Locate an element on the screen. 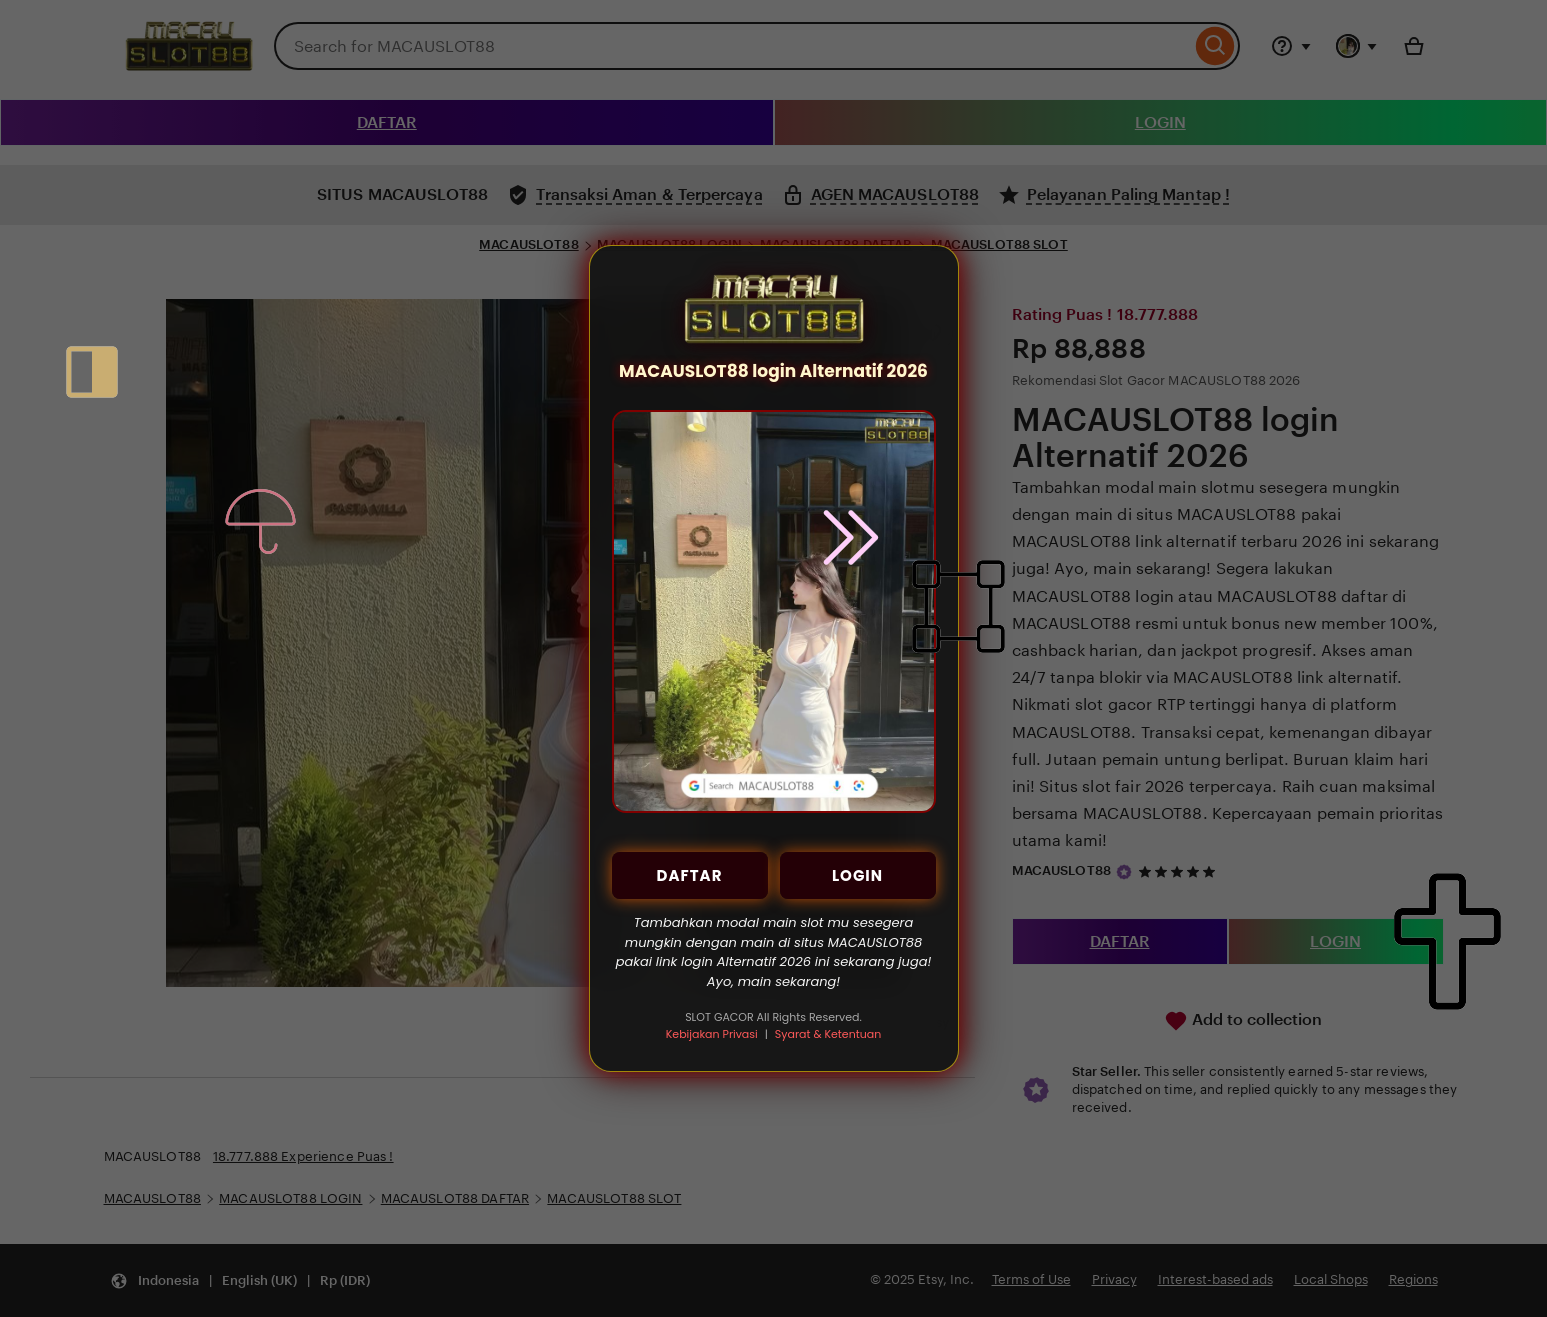 The height and width of the screenshot is (1317, 1547). indicates a religious or faith-based feature is located at coordinates (1447, 941).